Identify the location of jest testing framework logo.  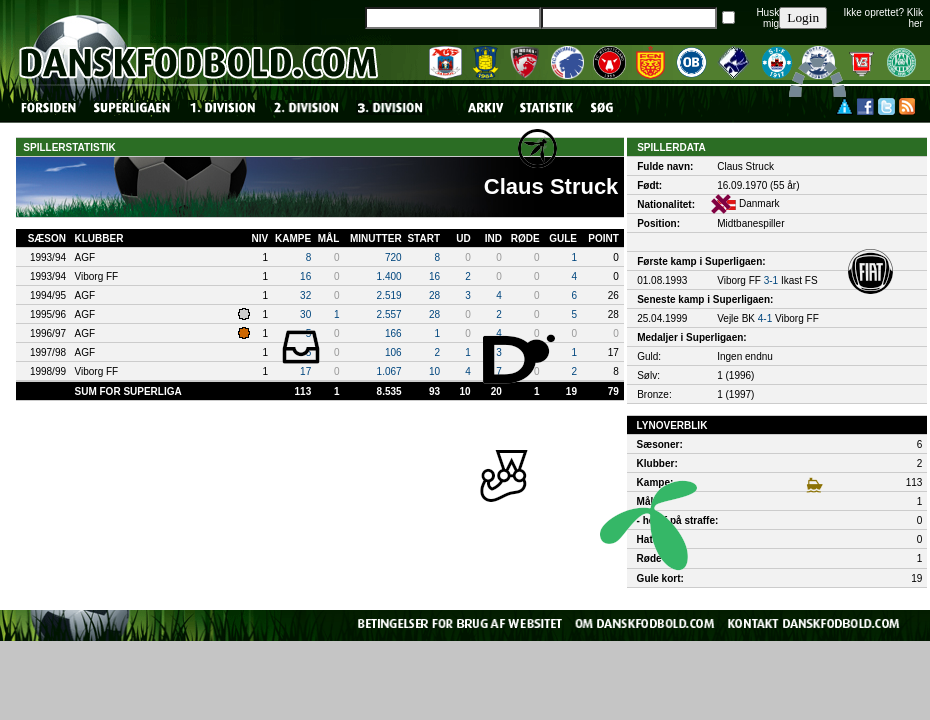
(504, 476).